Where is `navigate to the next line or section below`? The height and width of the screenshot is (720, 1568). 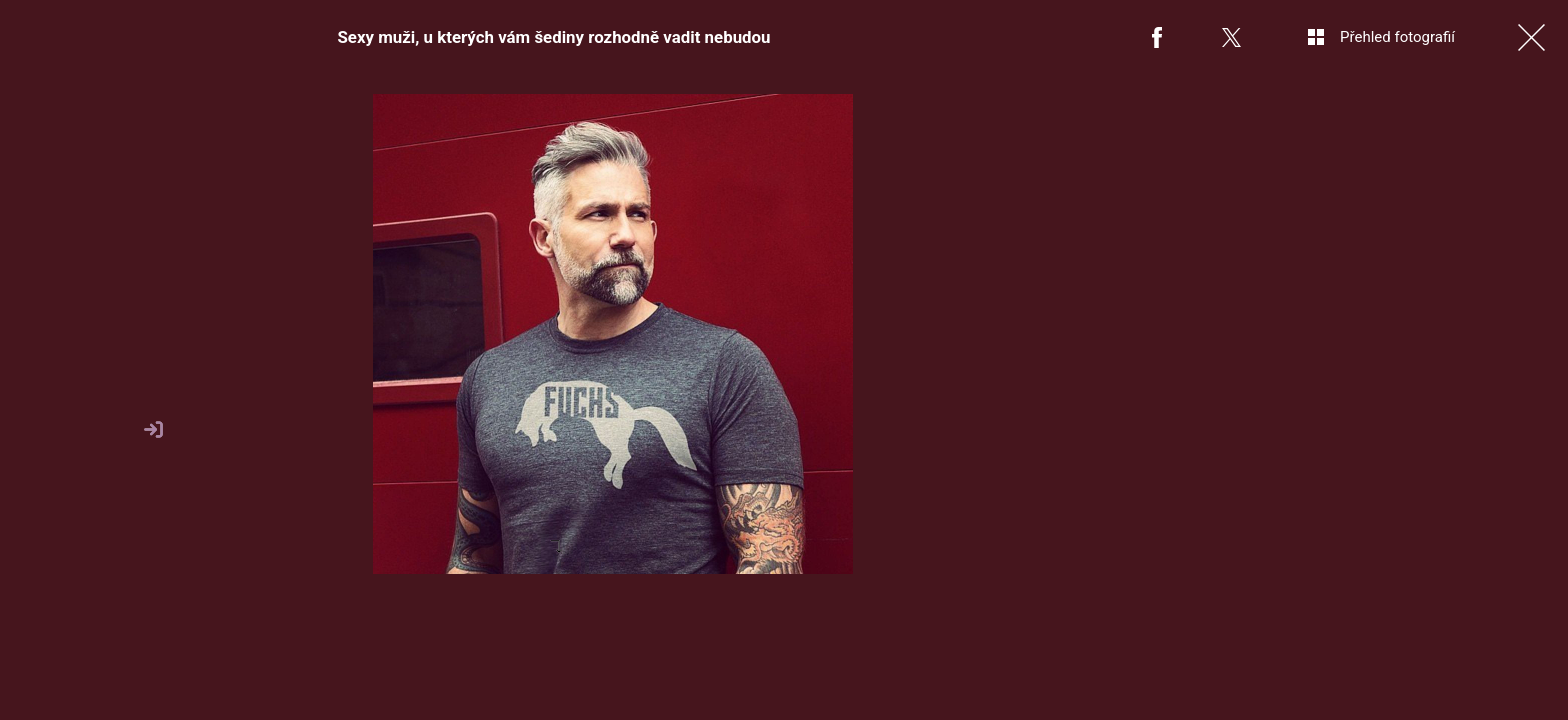 navigate to the next line or section below is located at coordinates (556, 546).